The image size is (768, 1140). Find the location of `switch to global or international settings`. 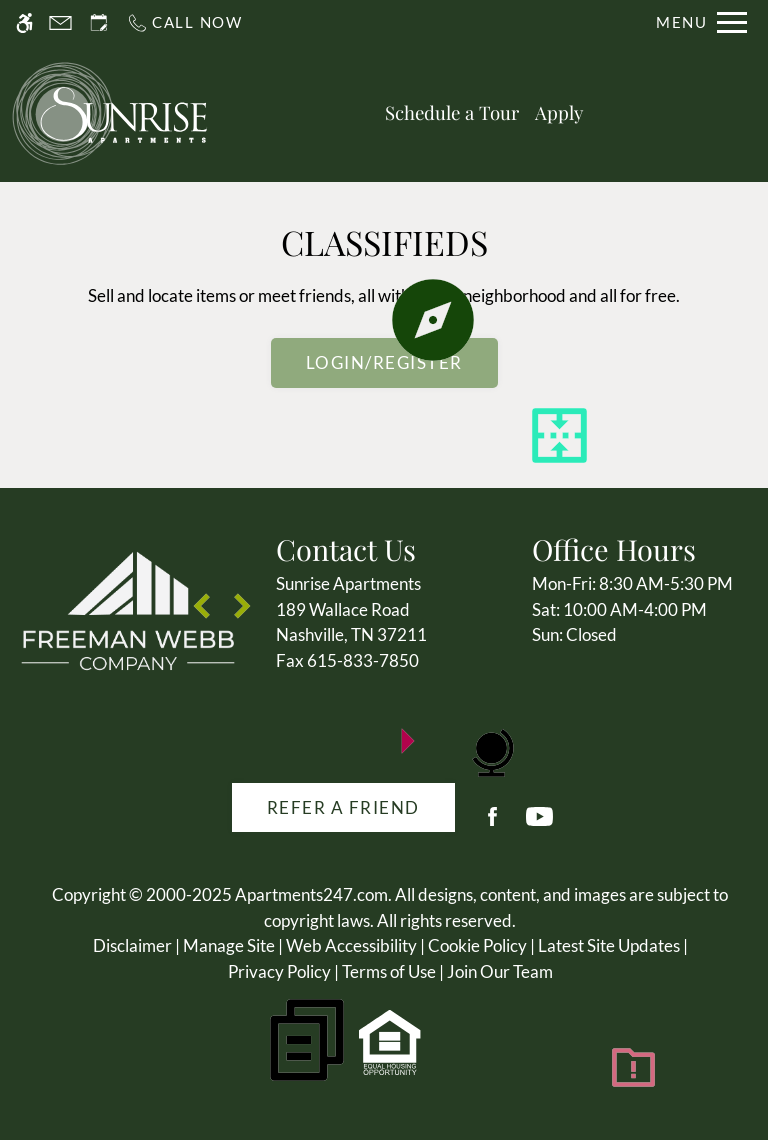

switch to global or international settings is located at coordinates (491, 752).